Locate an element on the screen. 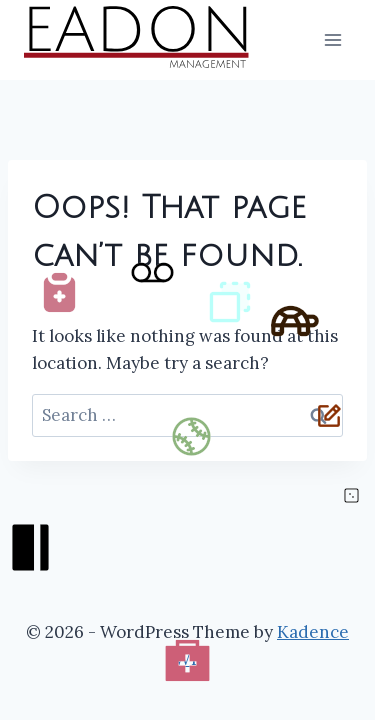  access voicemail messages is located at coordinates (152, 272).